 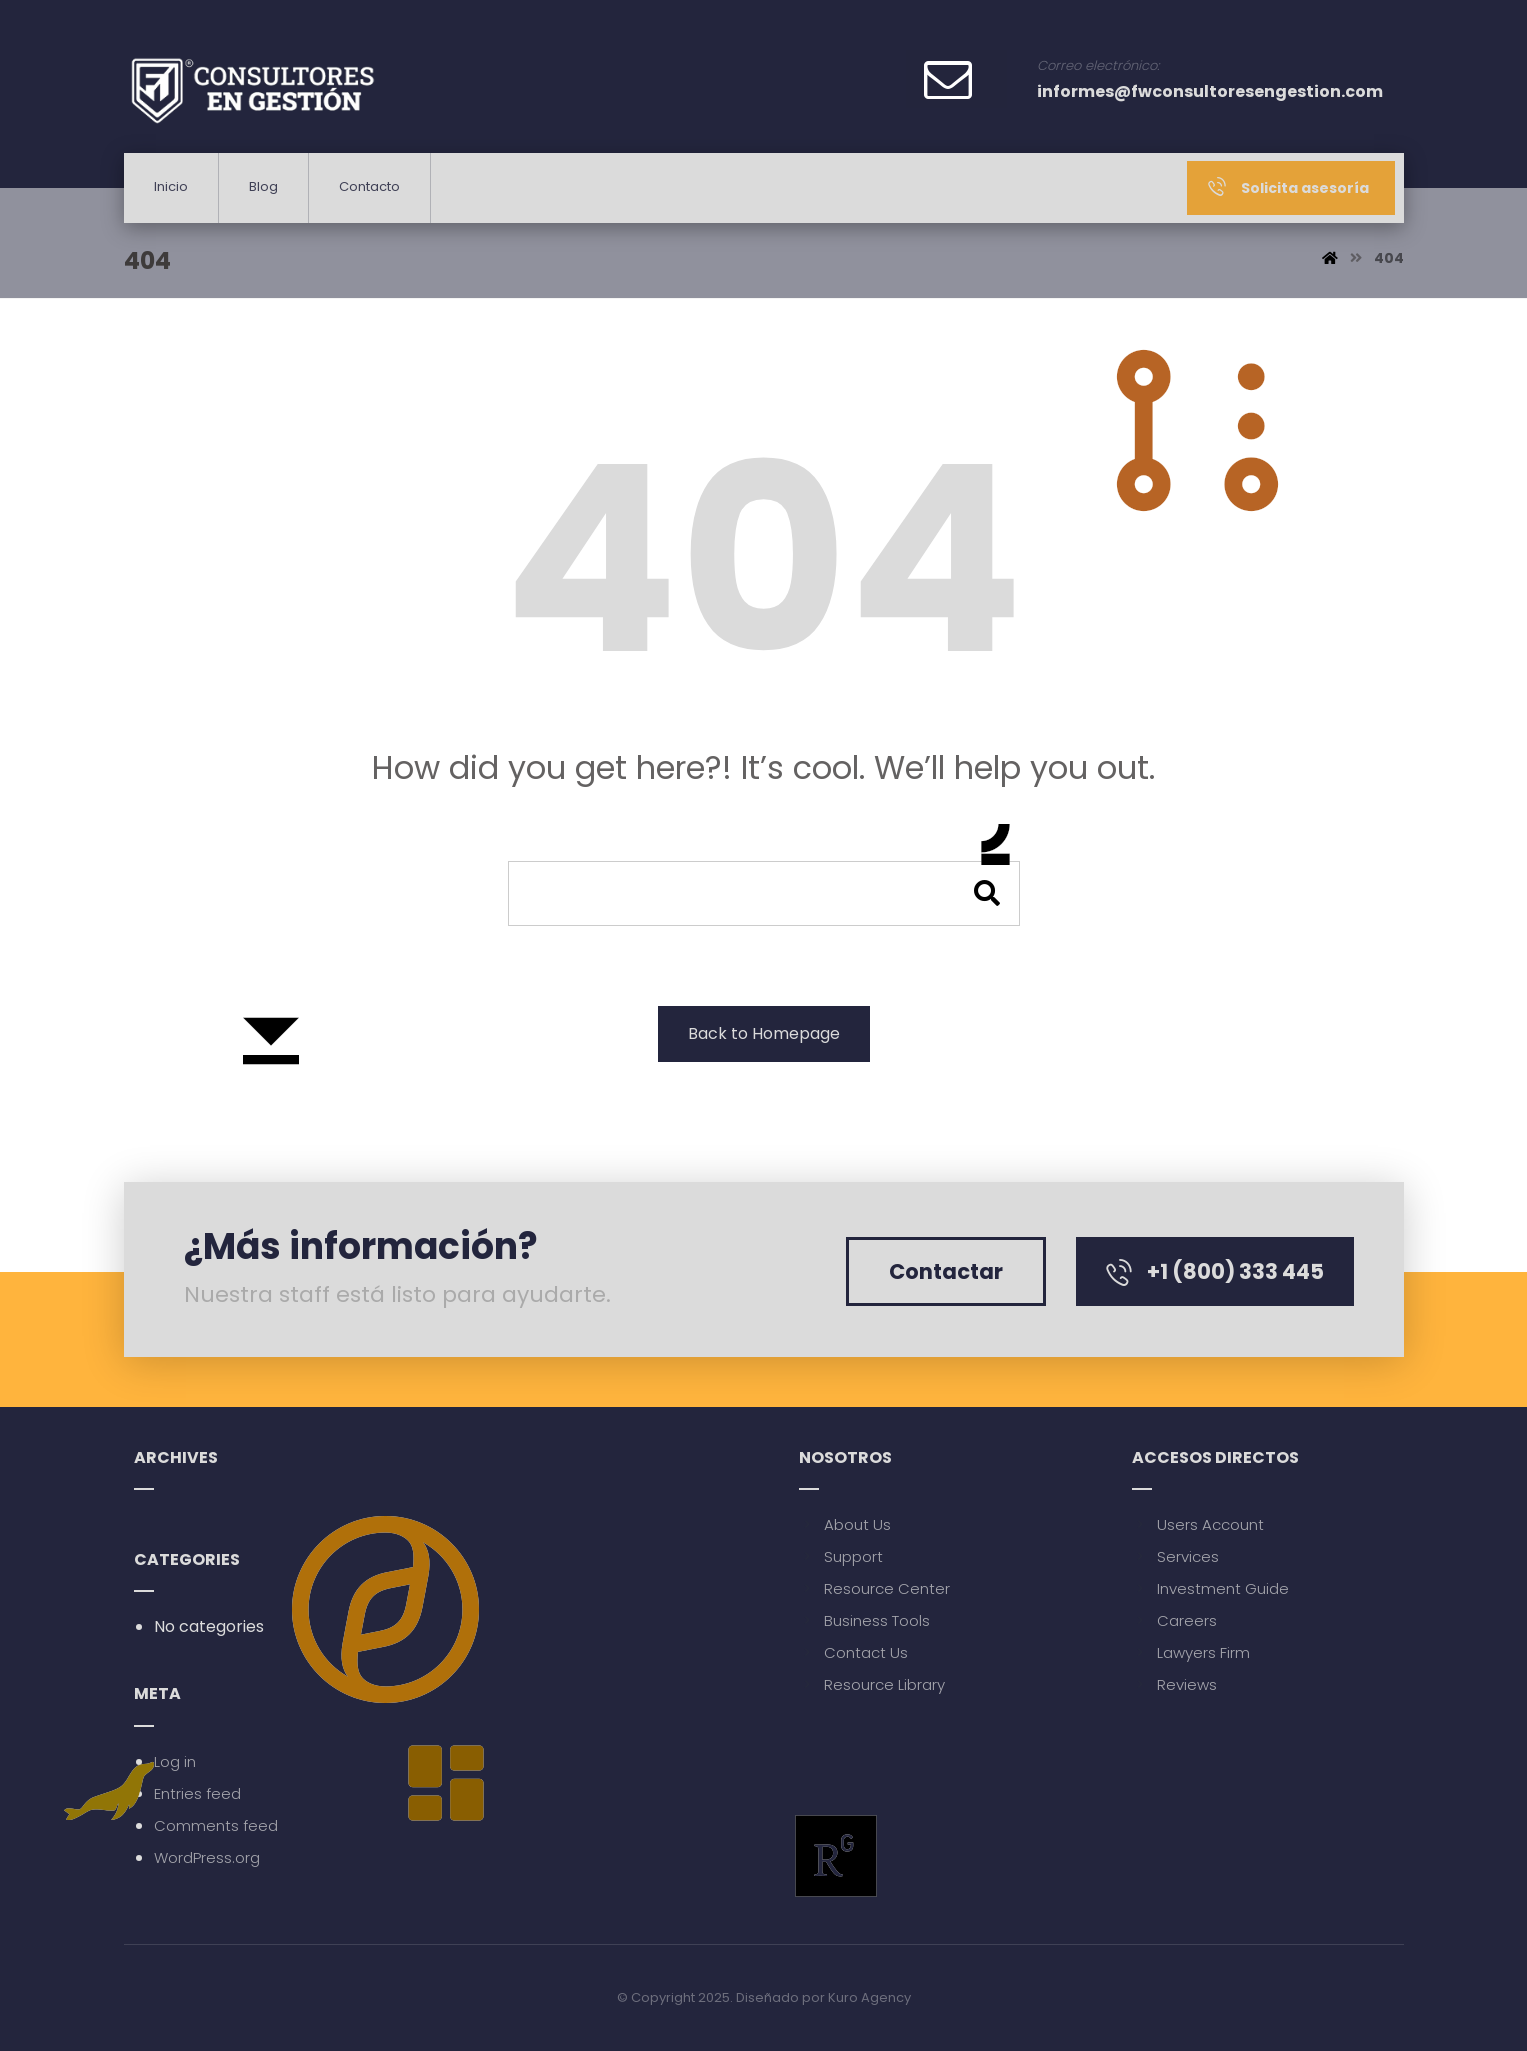 I want to click on yandex cloud platform logo, so click(x=385, y=1609).